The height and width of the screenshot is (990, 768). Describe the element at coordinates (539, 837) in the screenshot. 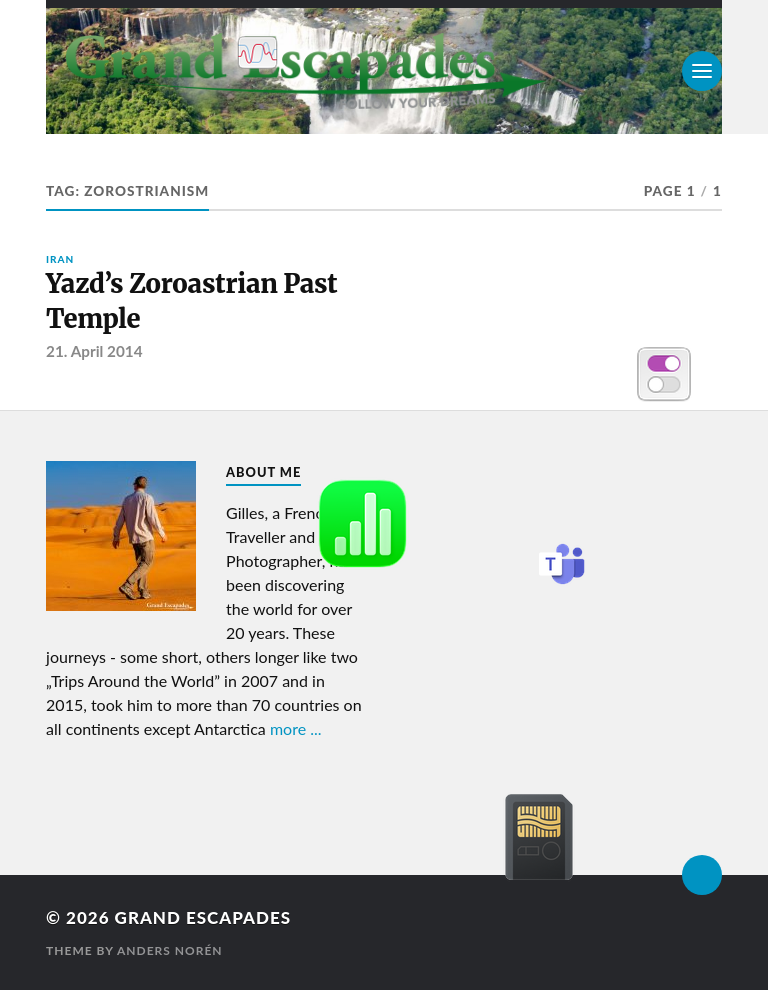

I see `access flash memory or SD card storage` at that location.